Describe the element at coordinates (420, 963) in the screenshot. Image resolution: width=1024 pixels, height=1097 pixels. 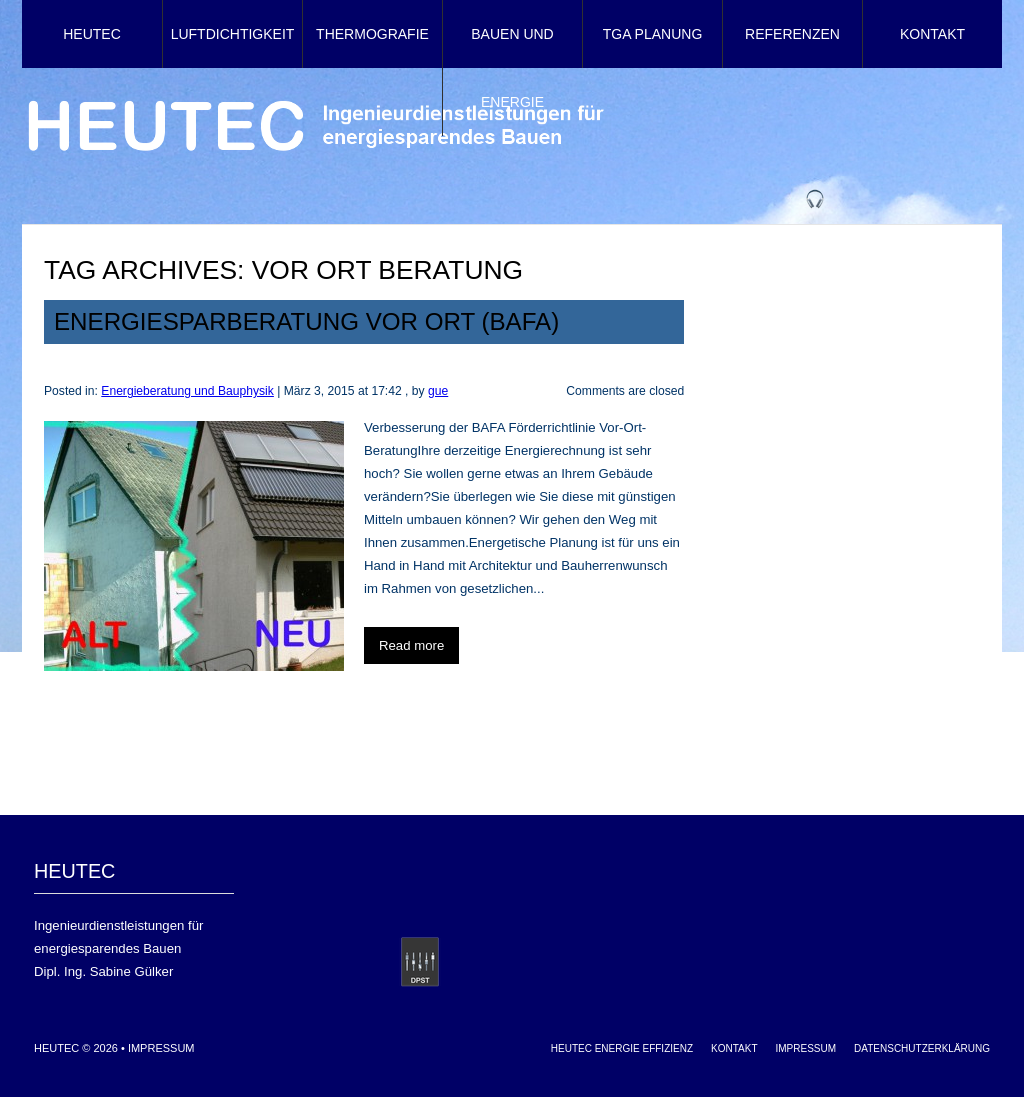
I see `open GarageBand audio mixing controls` at that location.